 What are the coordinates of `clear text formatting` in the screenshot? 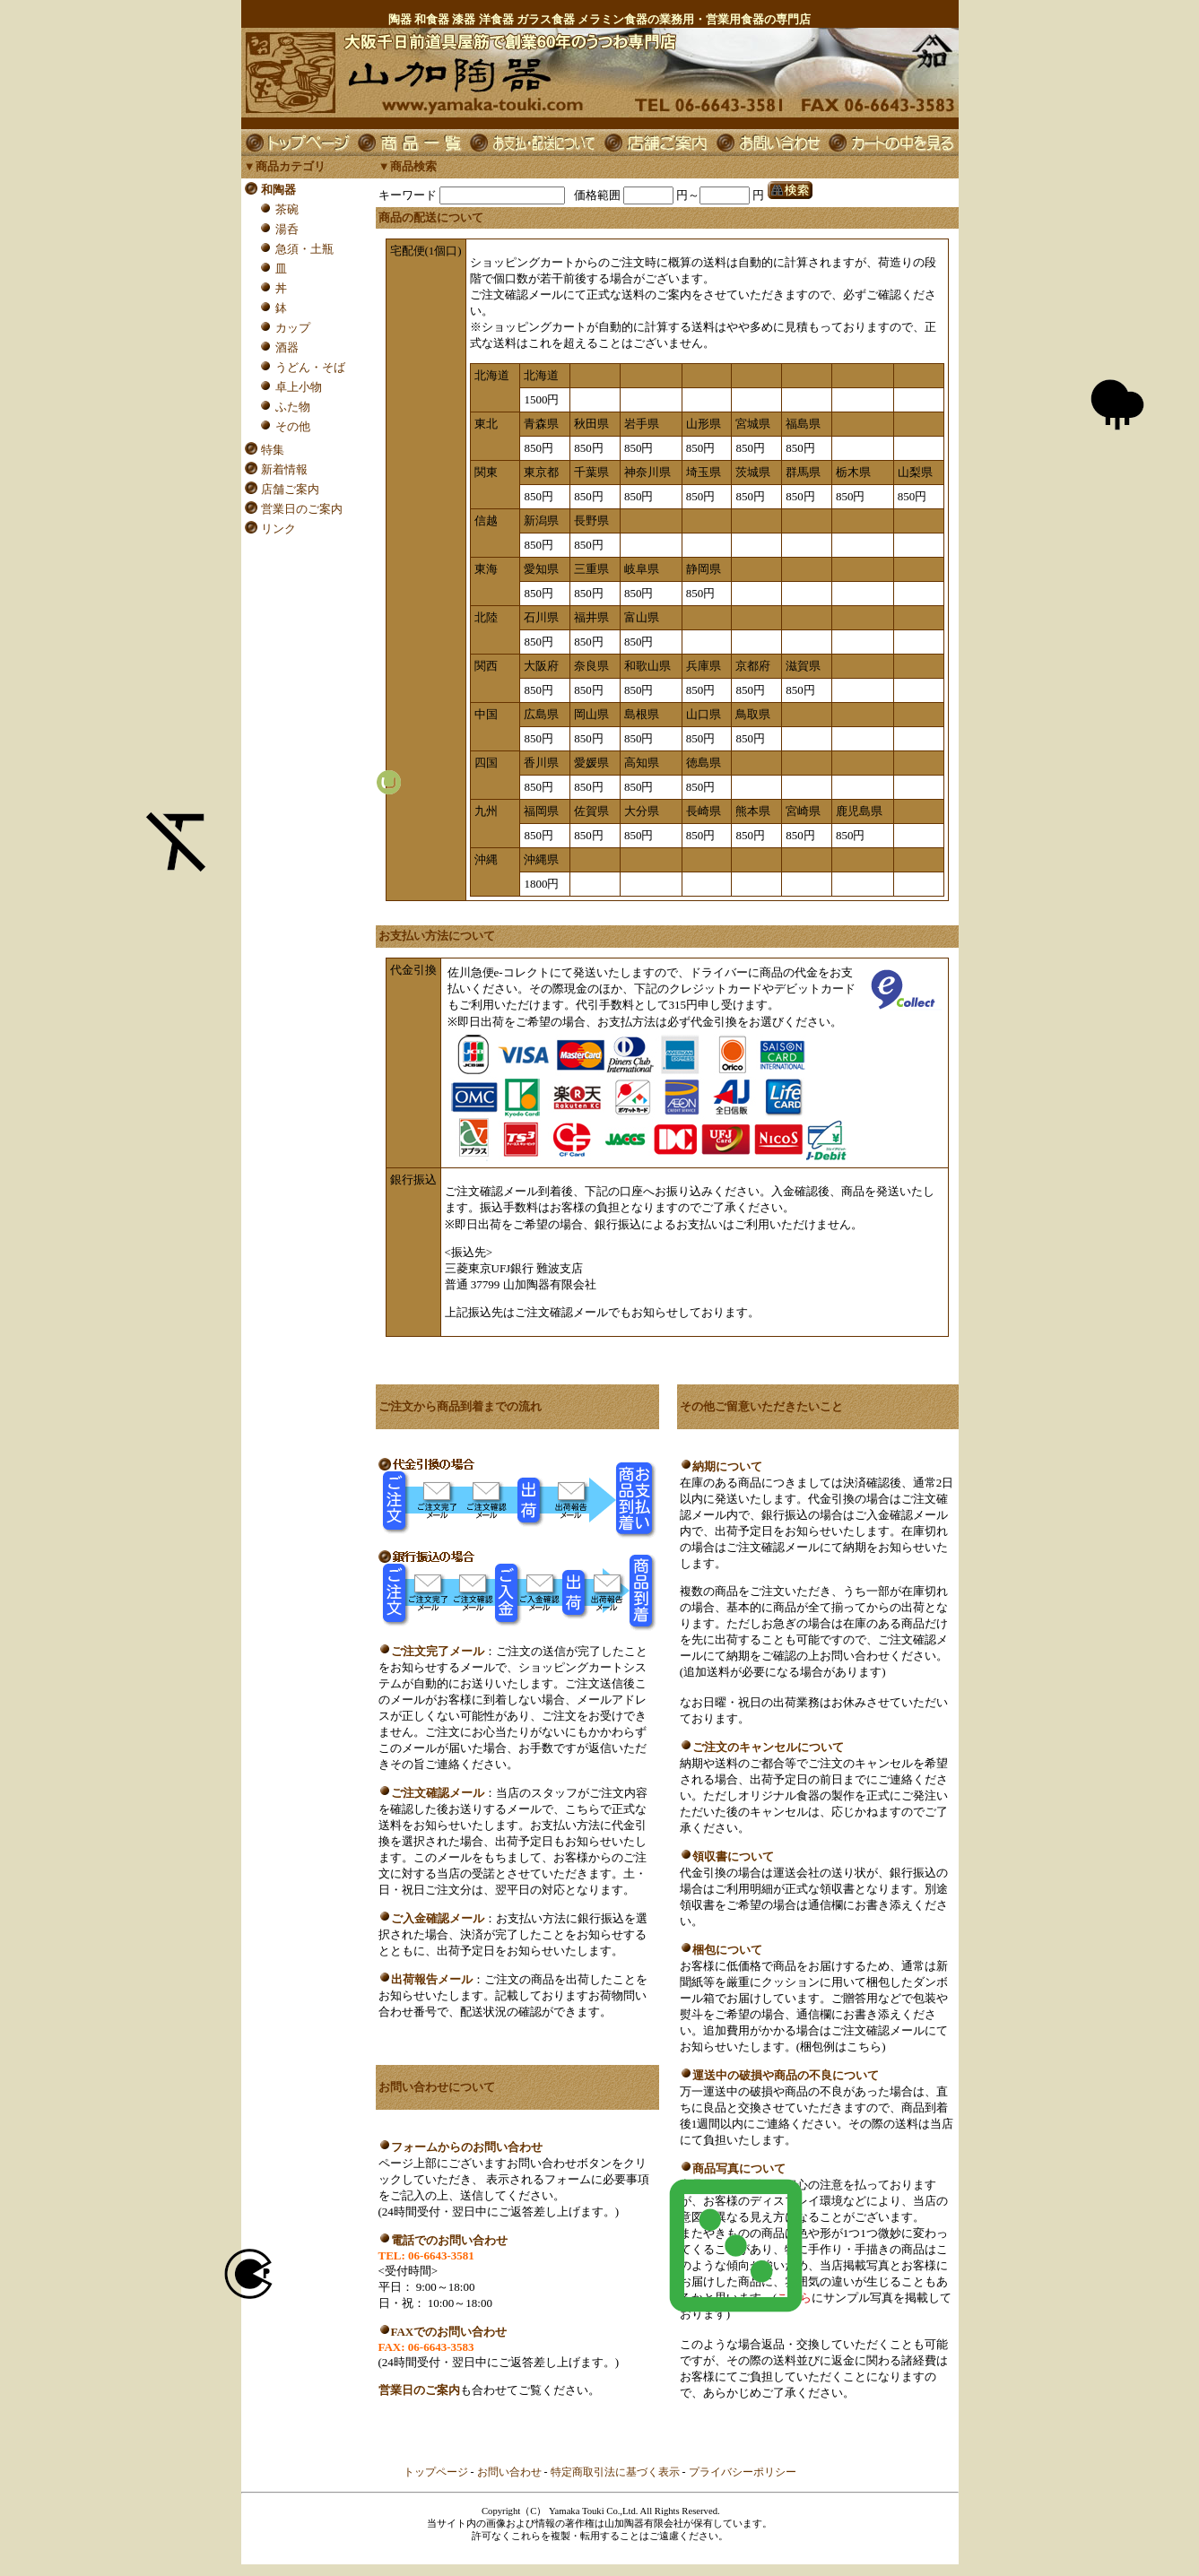 It's located at (176, 842).